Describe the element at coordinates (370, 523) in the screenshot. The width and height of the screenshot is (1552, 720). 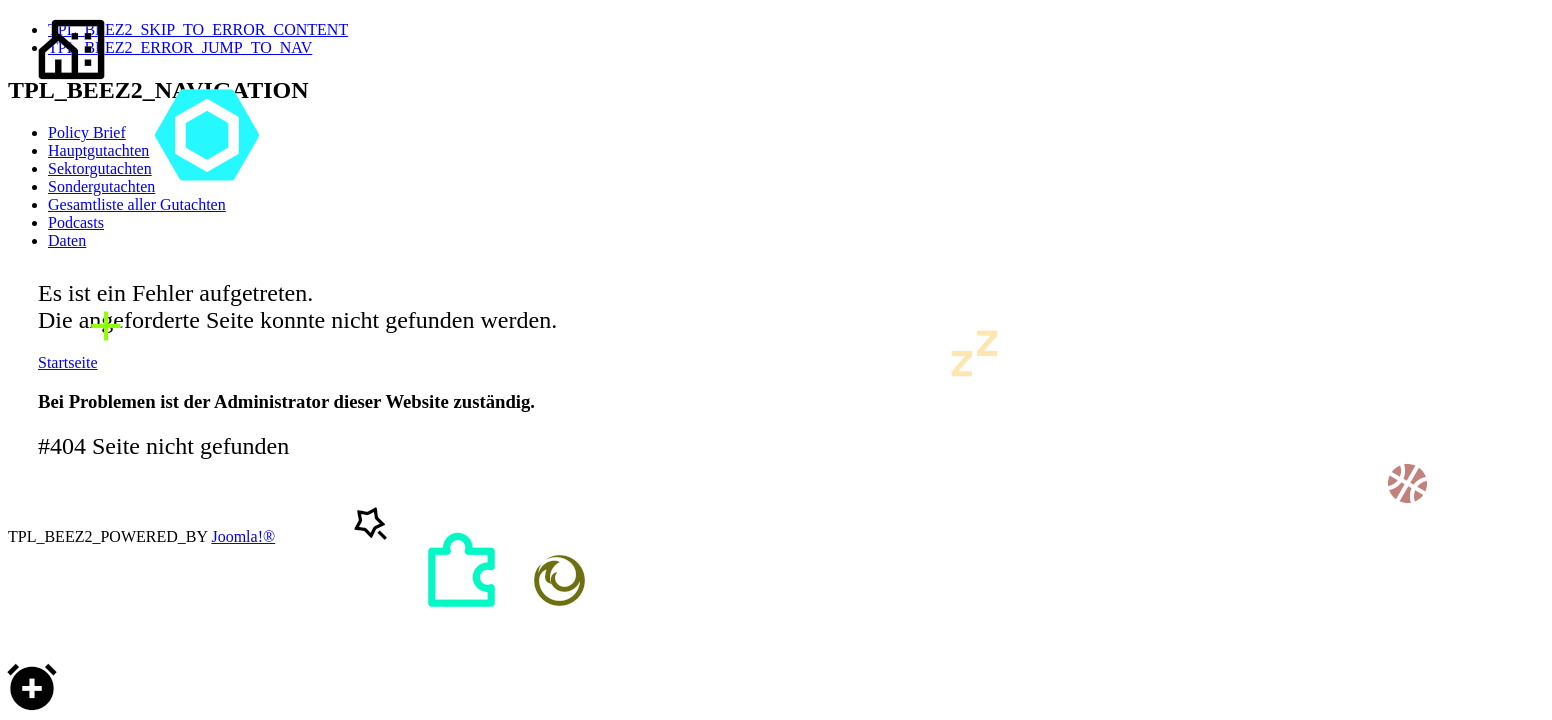
I see `apply magic or auto-enhance effects` at that location.